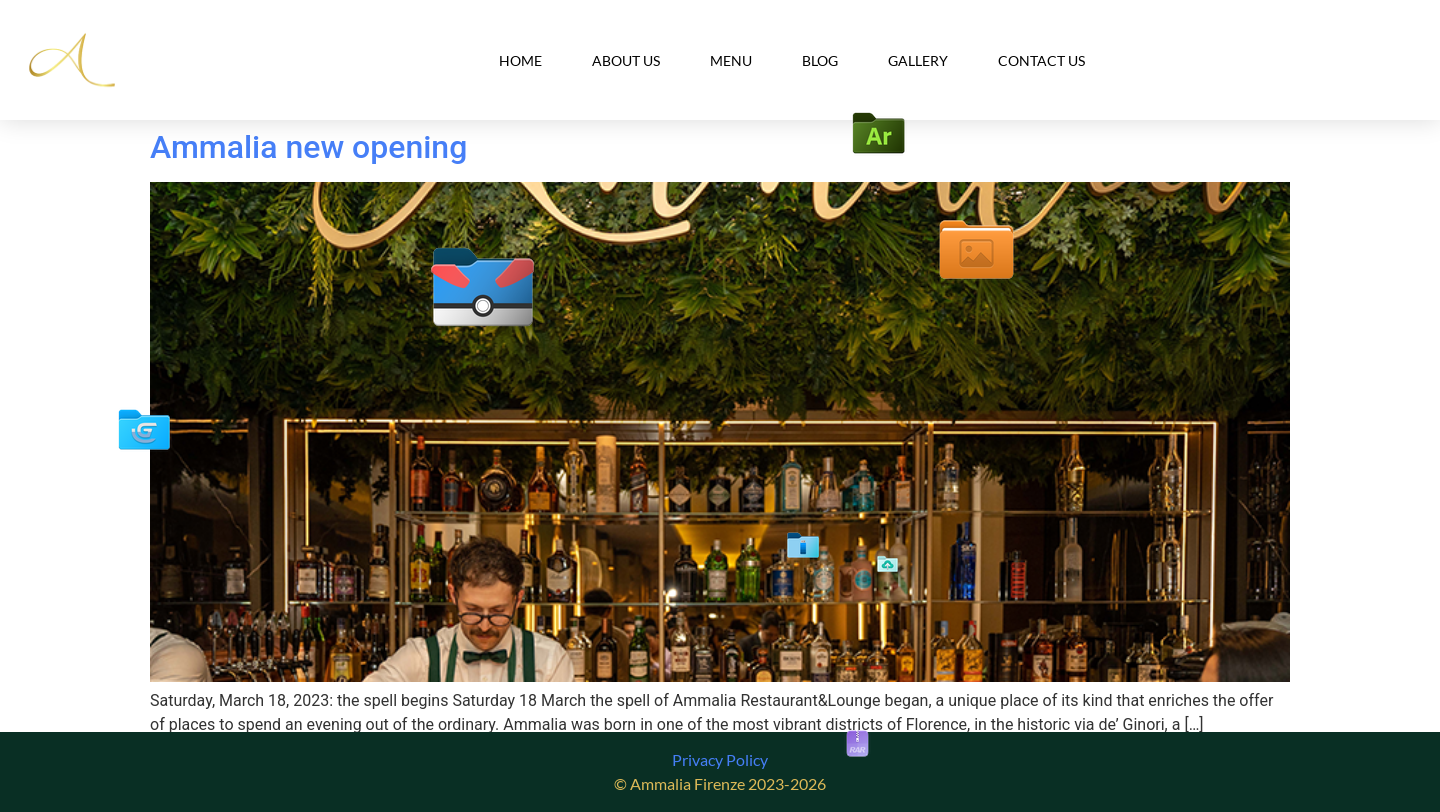 The height and width of the screenshot is (812, 1440). What do you see at coordinates (887, 564) in the screenshot?
I see `access windows update download folder` at bounding box center [887, 564].